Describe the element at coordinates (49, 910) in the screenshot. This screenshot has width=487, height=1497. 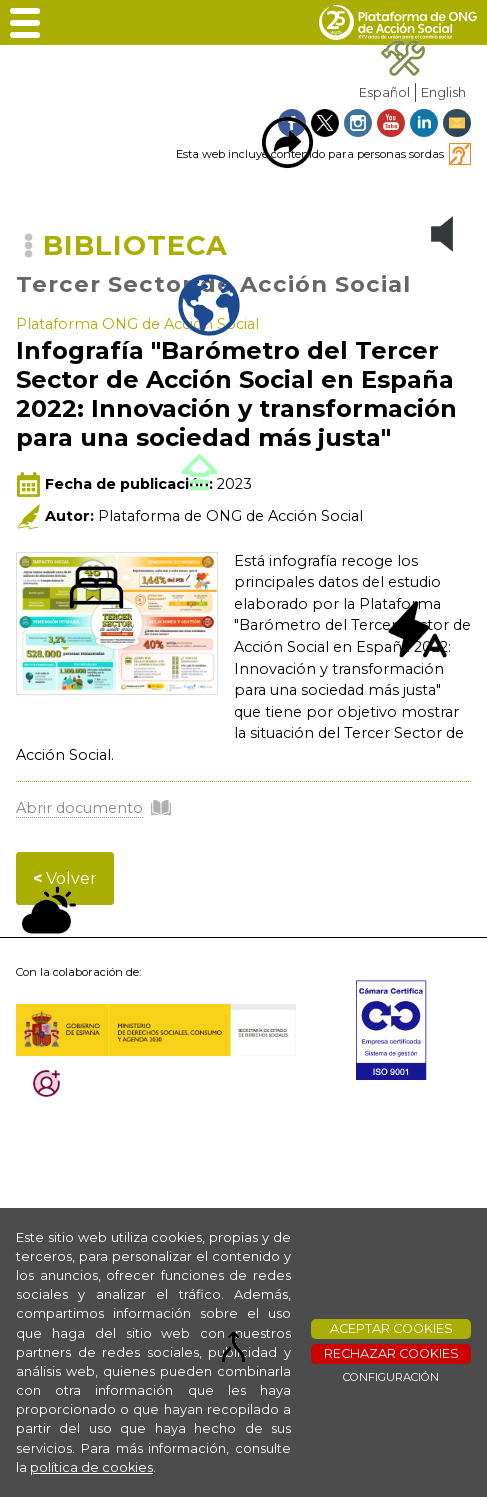
I see `indicates partly cloudy weather conditions` at that location.